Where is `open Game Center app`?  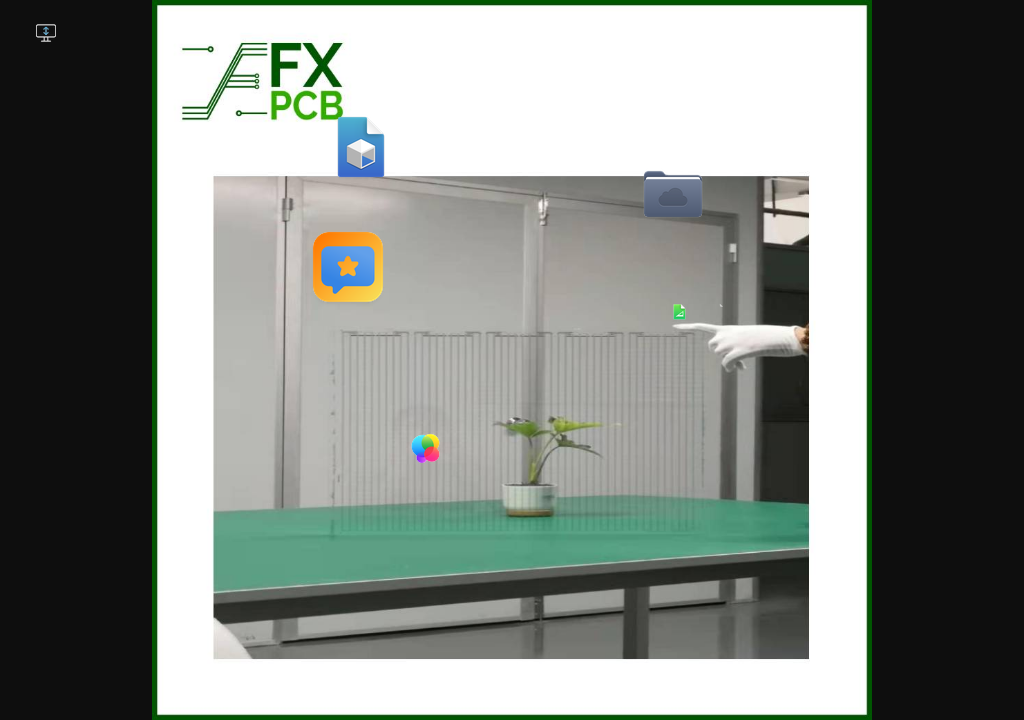
open Game Center app is located at coordinates (425, 448).